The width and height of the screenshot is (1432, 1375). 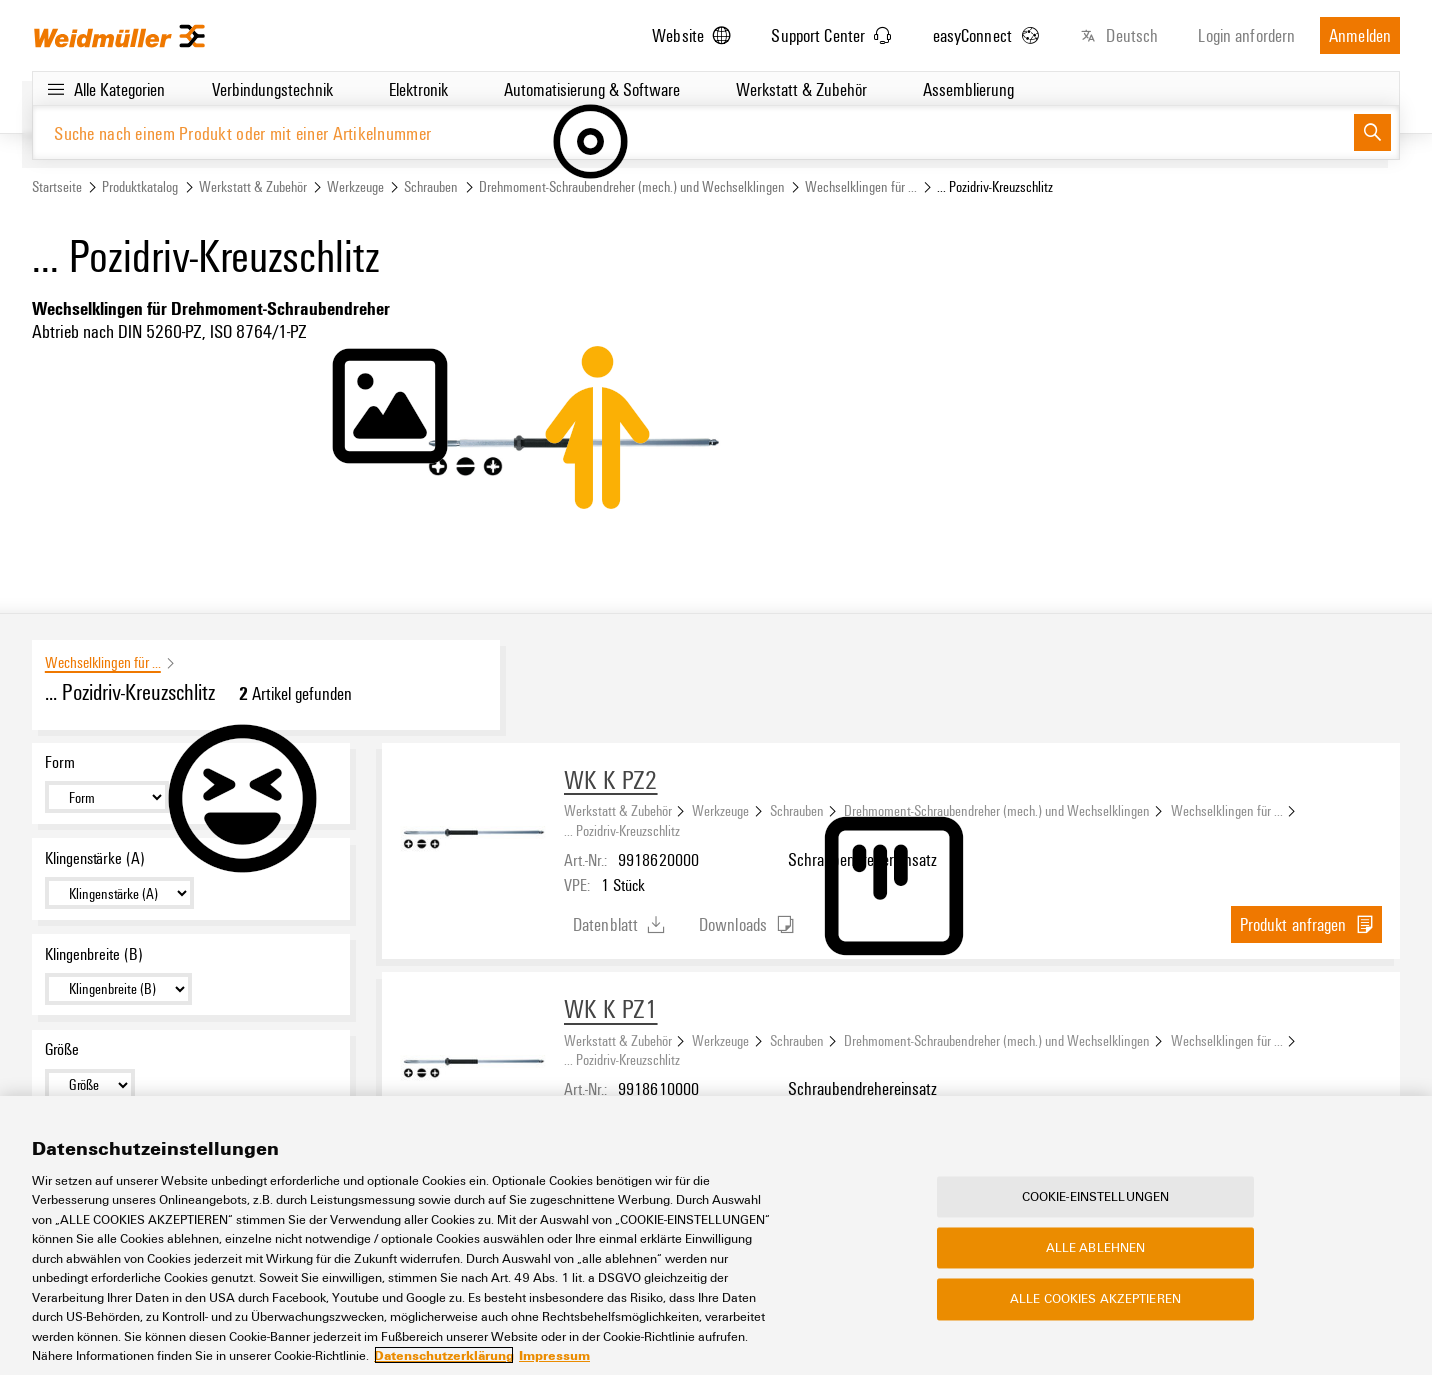 I want to click on indicates a gender-neutral or all-gender restroom, so click(x=597, y=427).